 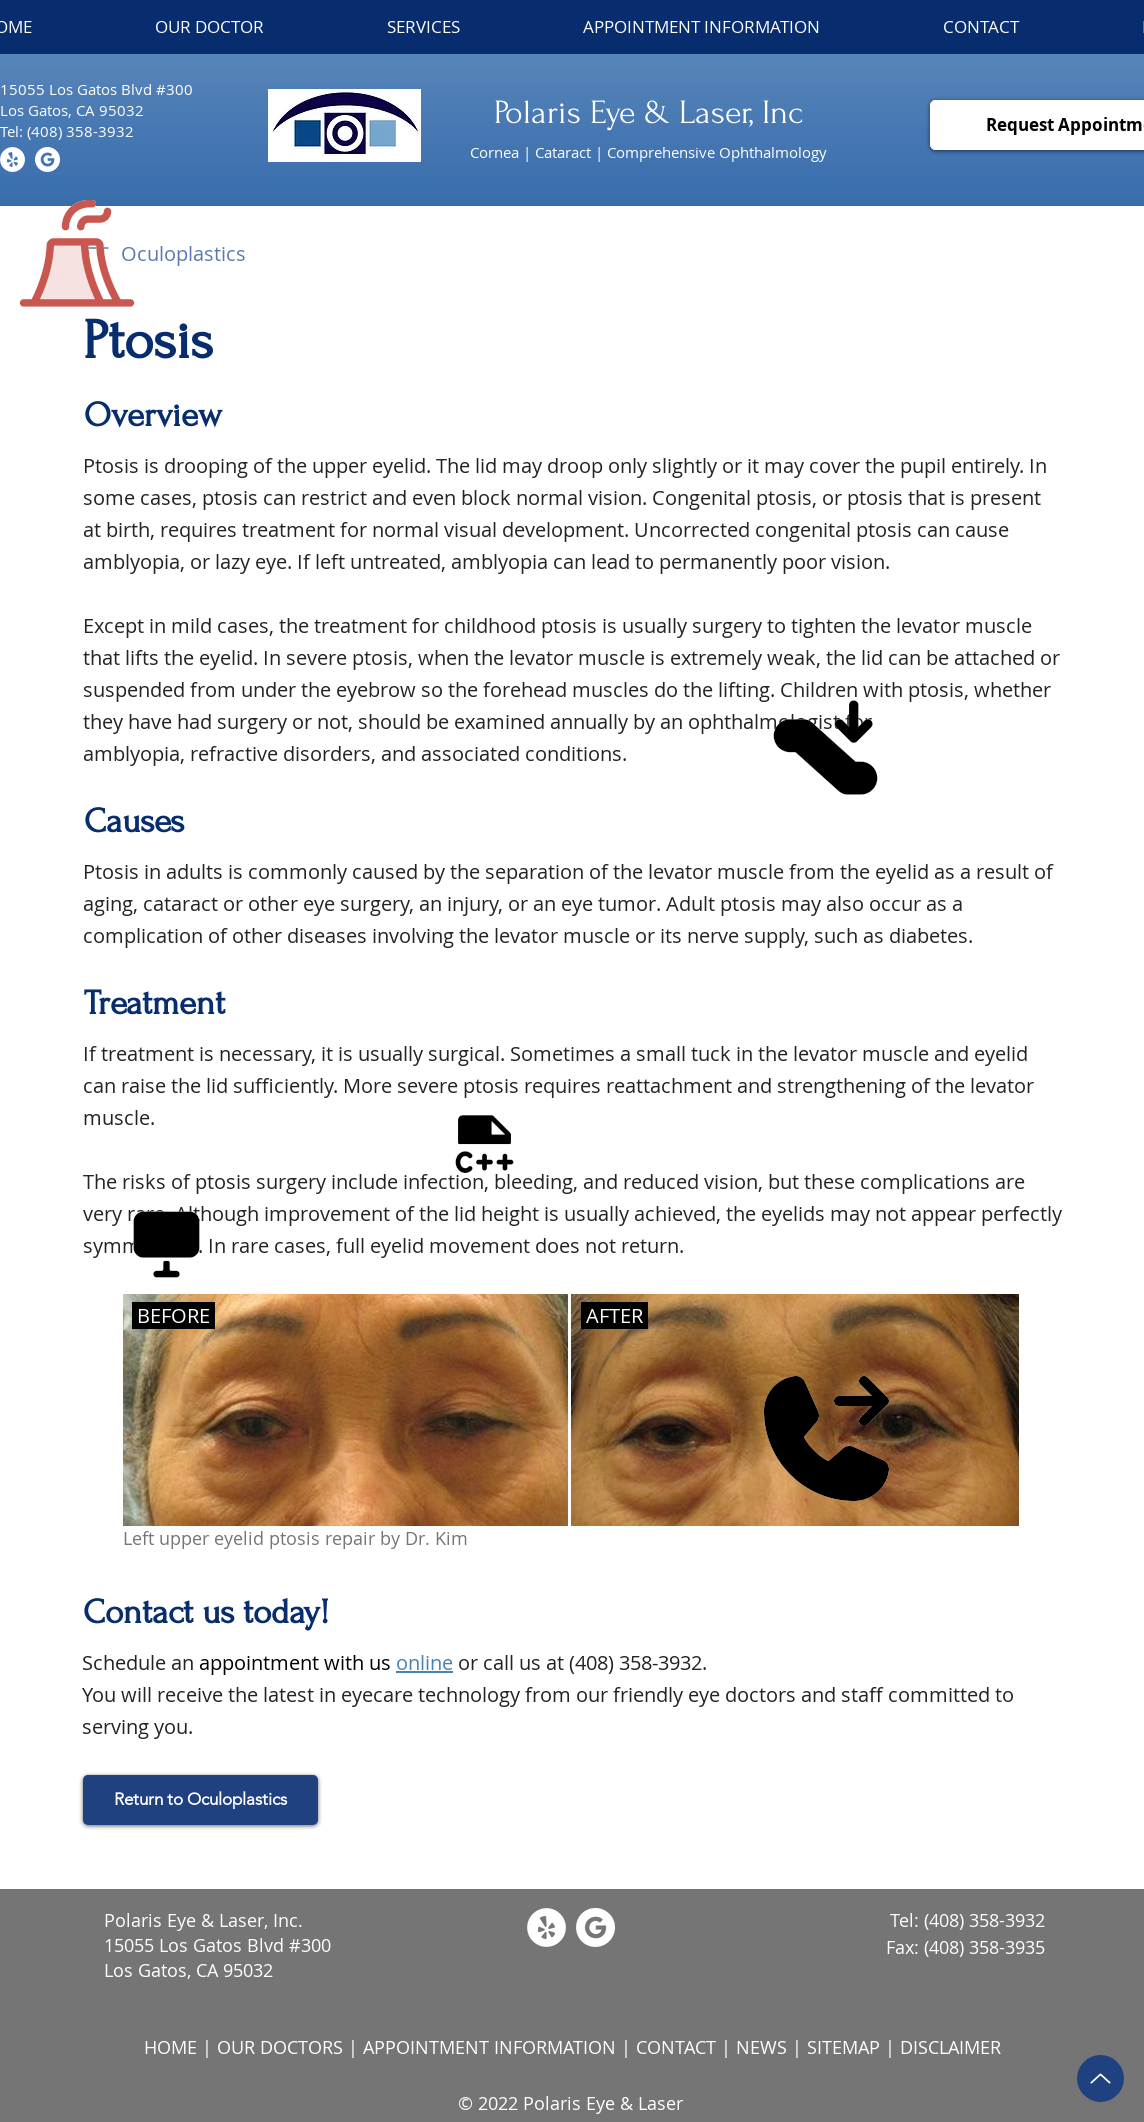 I want to click on indicates nuclear power or energy facility, so click(x=77, y=261).